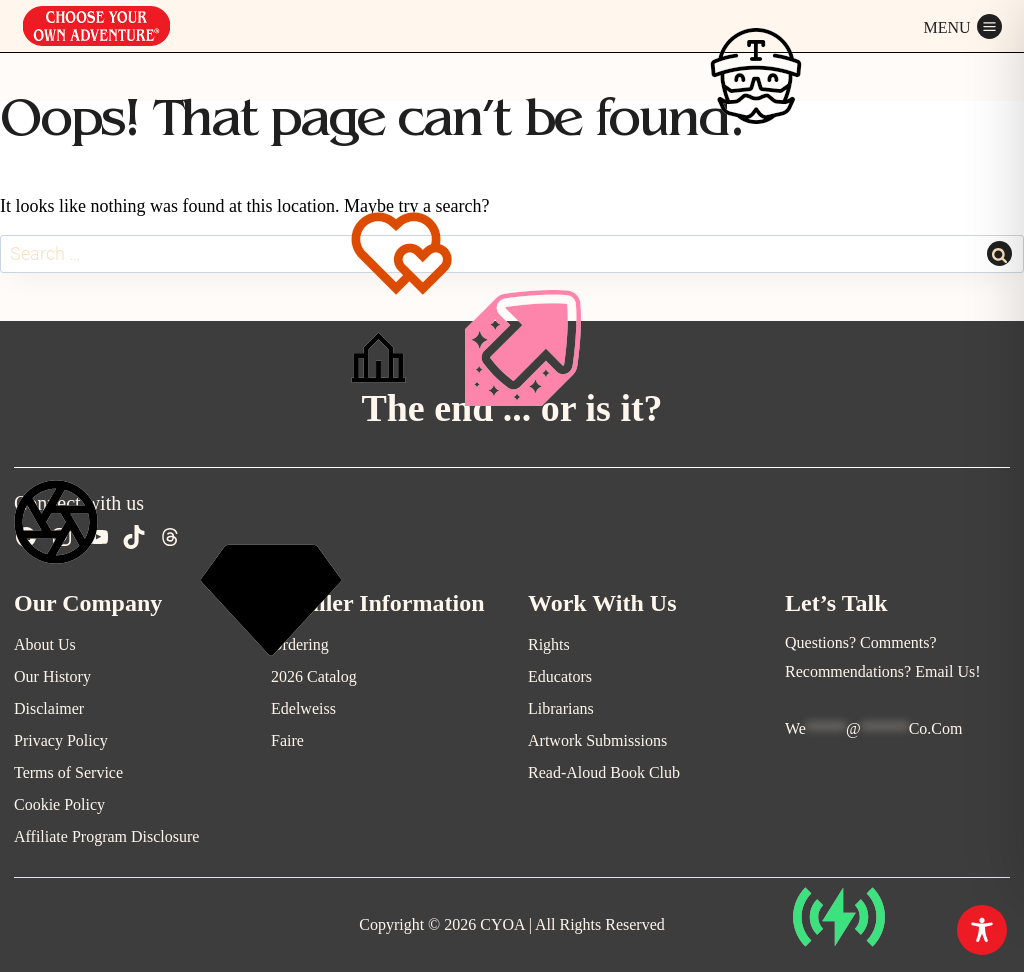  I want to click on open imgur app, so click(523, 348).